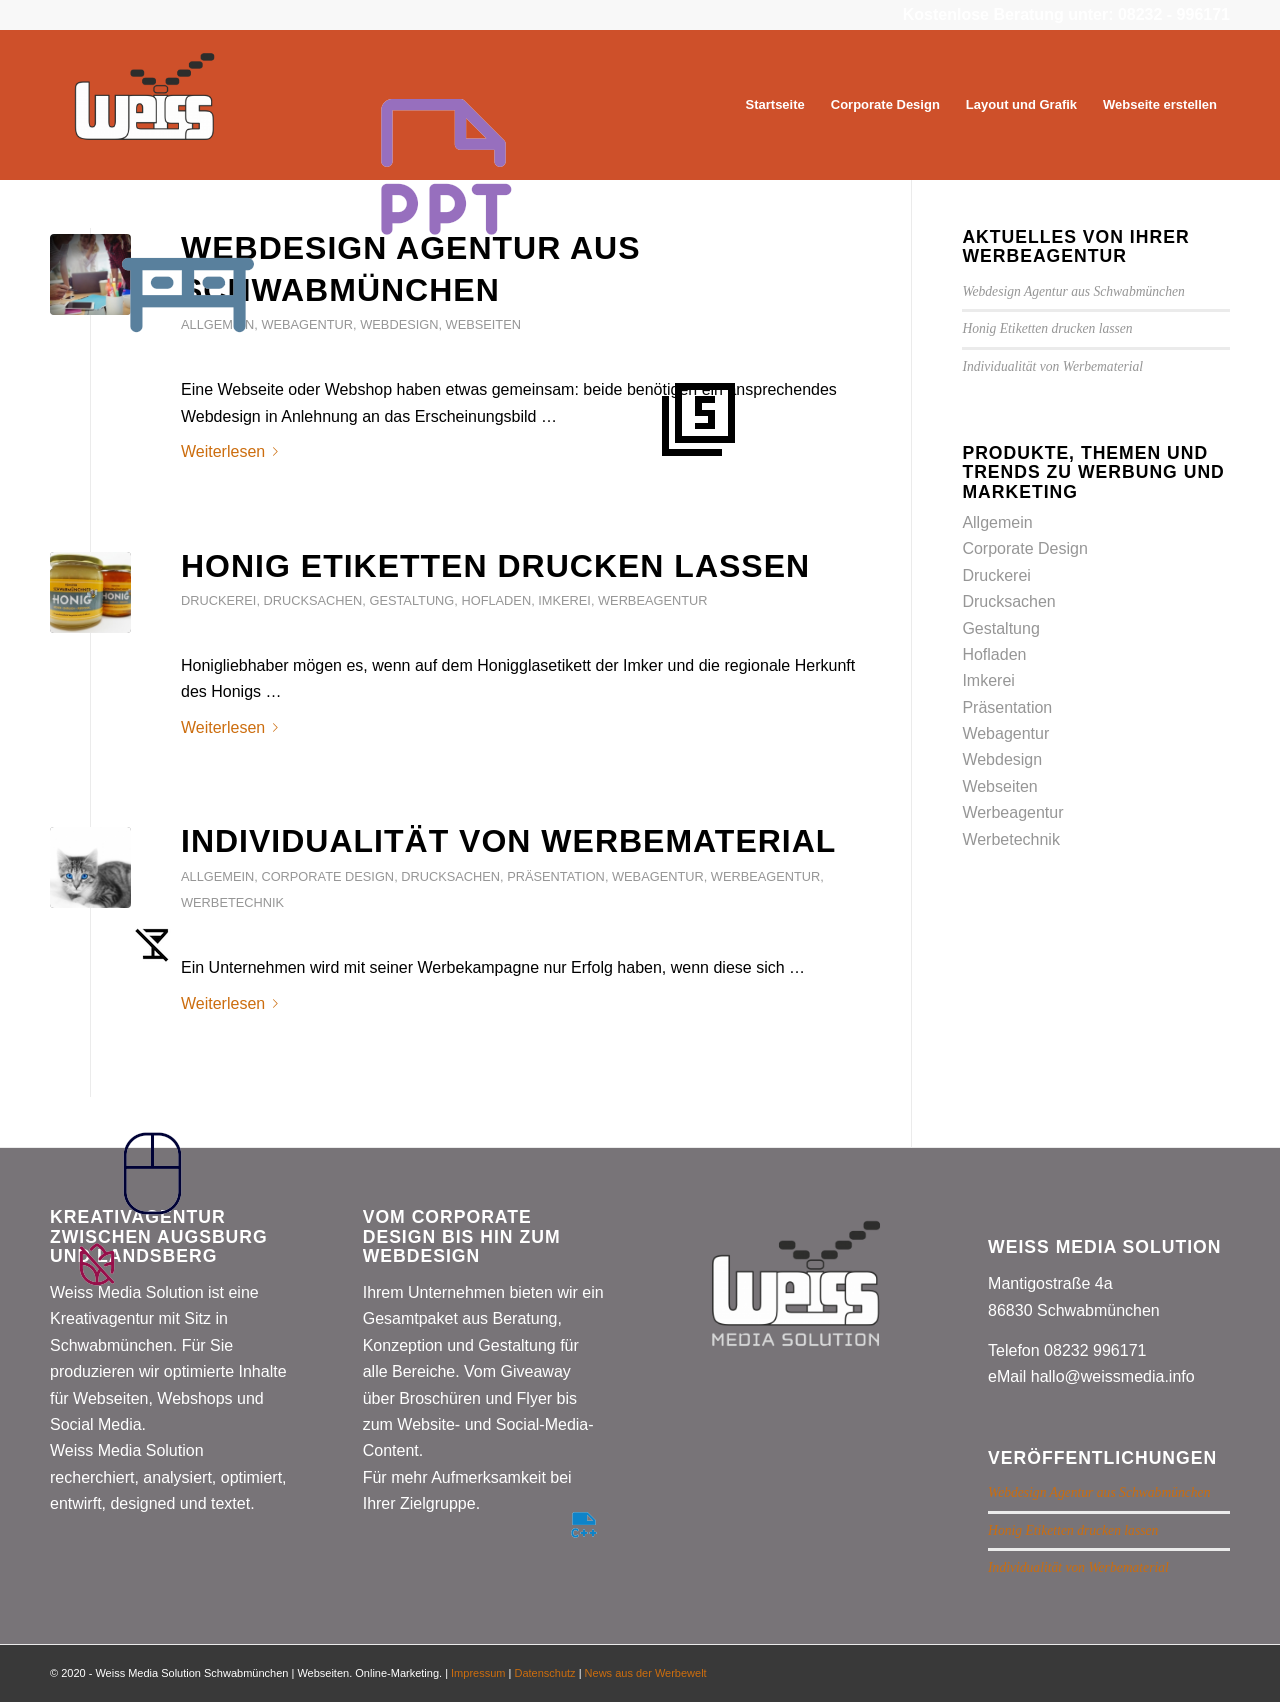  I want to click on filter or view 5 items, so click(698, 419).